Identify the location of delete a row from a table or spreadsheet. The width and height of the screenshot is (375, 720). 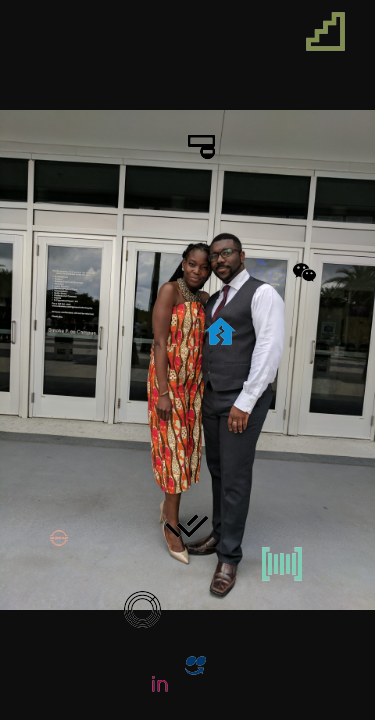
(201, 145).